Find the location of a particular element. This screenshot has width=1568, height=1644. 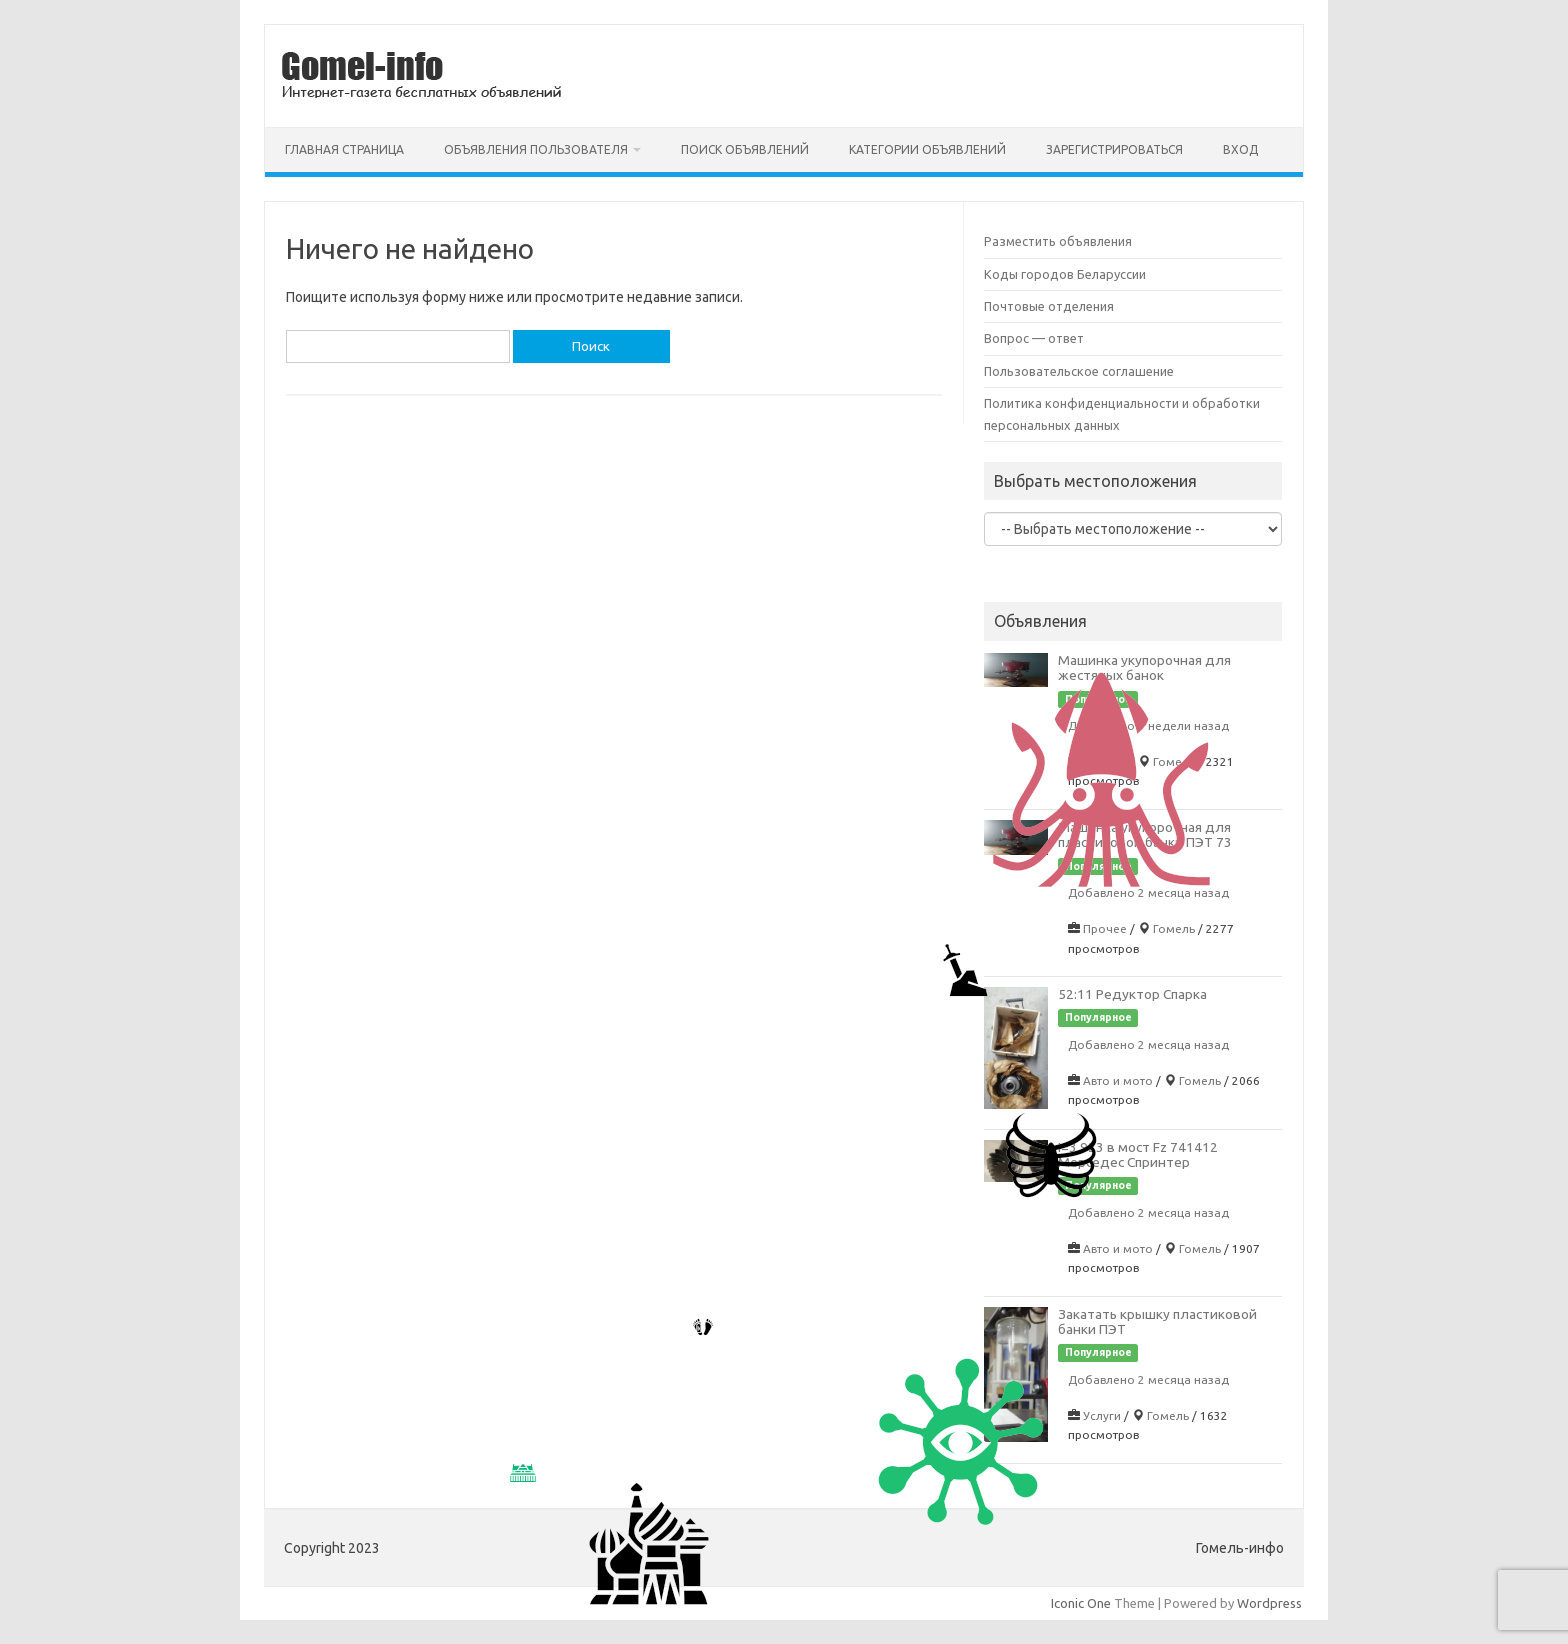

access legendary or rare items is located at coordinates (964, 970).